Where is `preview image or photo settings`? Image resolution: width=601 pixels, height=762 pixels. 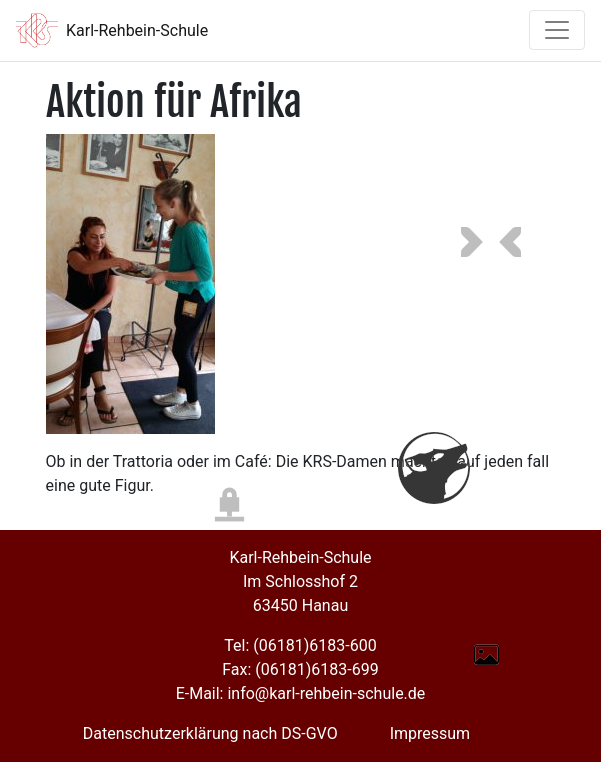
preview image or photo settings is located at coordinates (486, 655).